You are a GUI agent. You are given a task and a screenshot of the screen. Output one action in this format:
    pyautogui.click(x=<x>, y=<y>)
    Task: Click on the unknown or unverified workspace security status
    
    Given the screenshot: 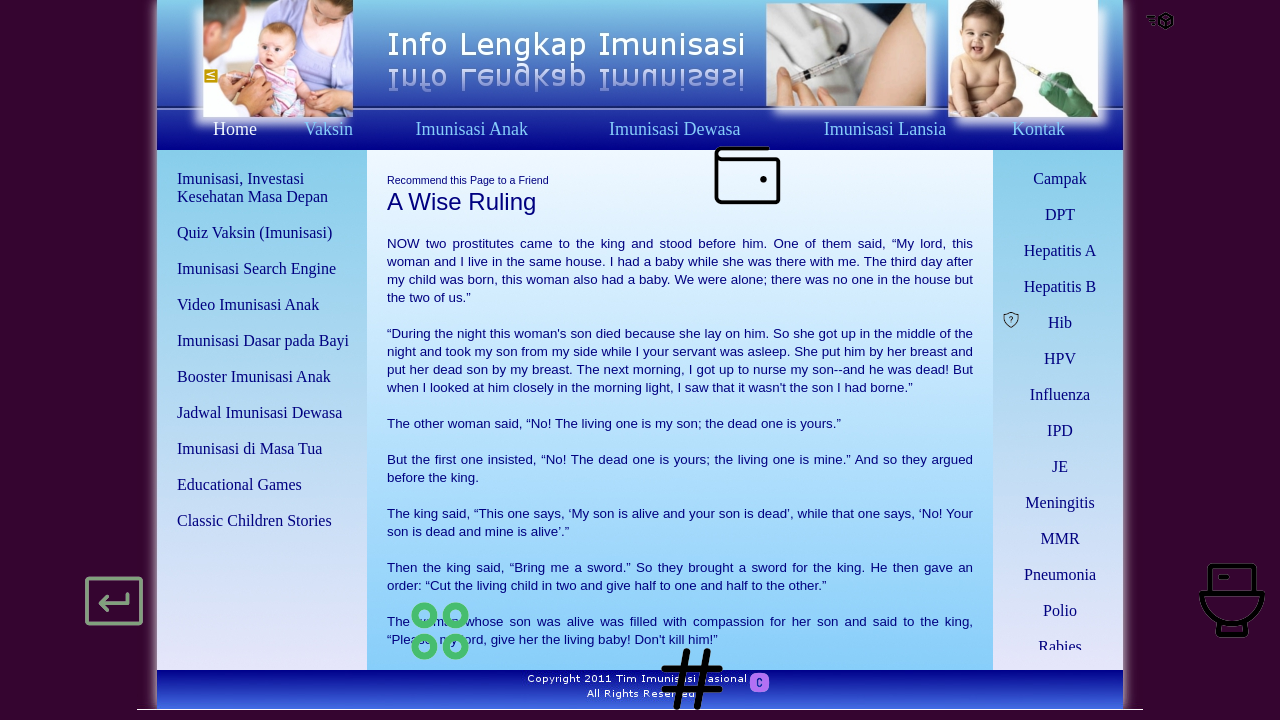 What is the action you would take?
    pyautogui.click(x=1011, y=320)
    